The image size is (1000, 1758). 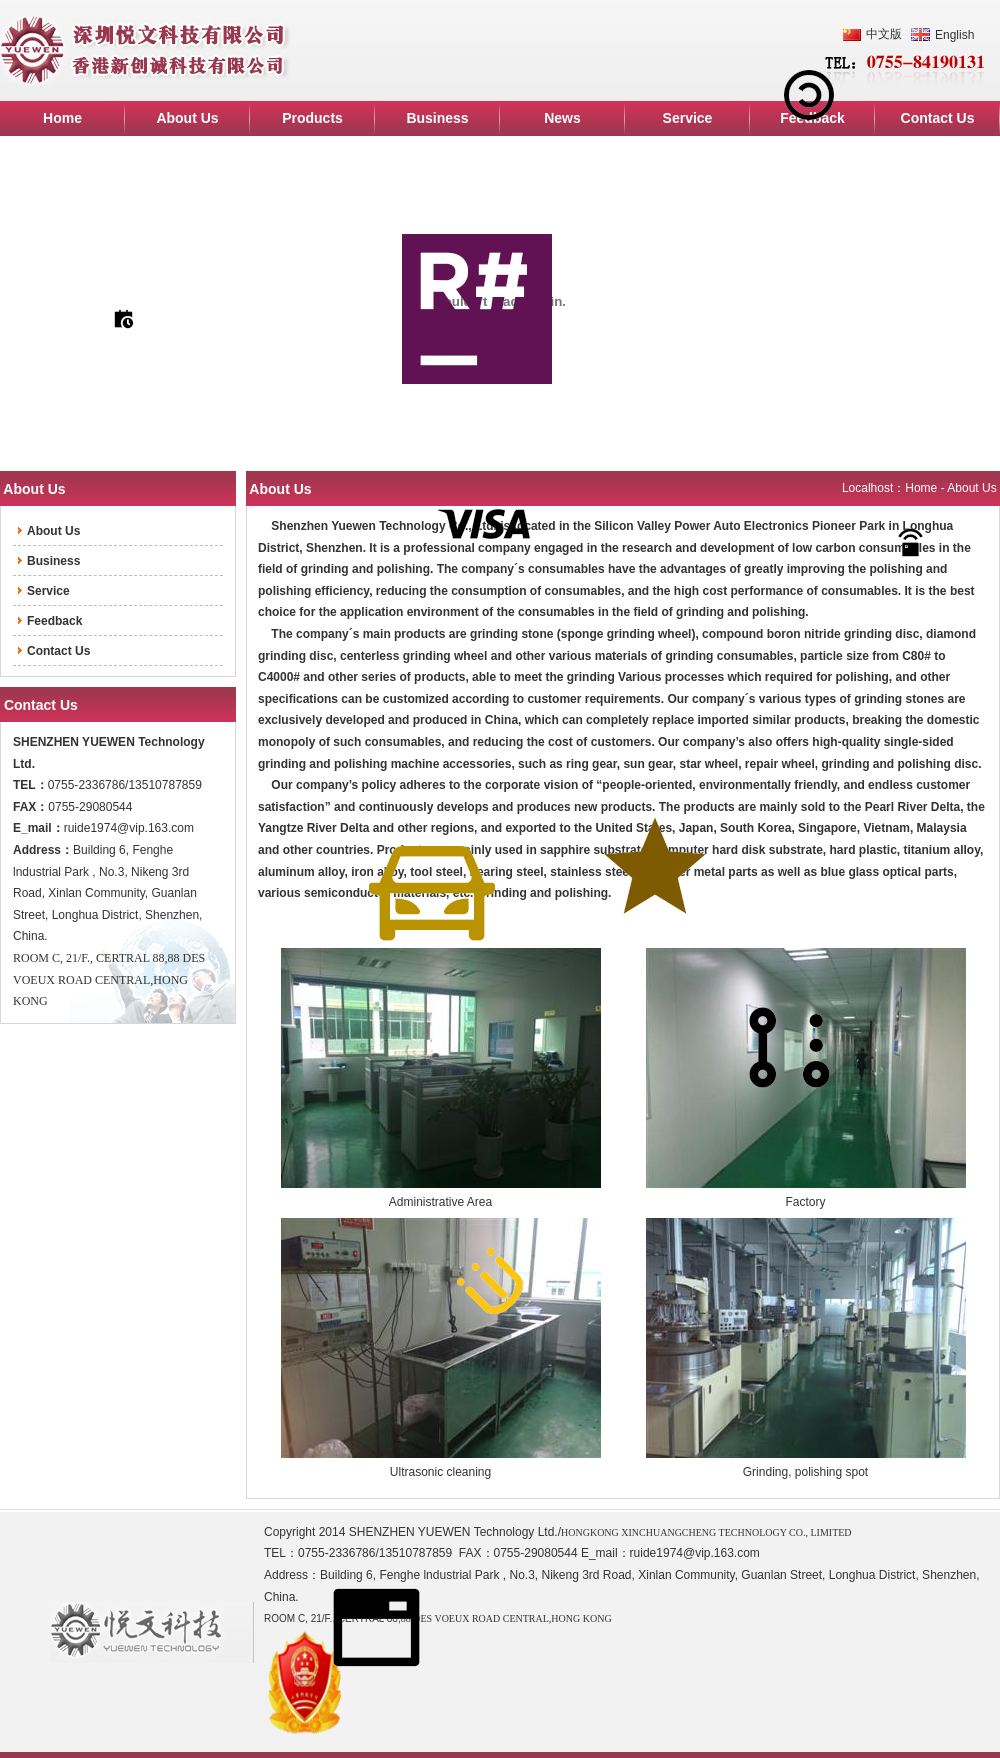 What do you see at coordinates (809, 95) in the screenshot?
I see `indicates copyleft licensing for content or software` at bounding box center [809, 95].